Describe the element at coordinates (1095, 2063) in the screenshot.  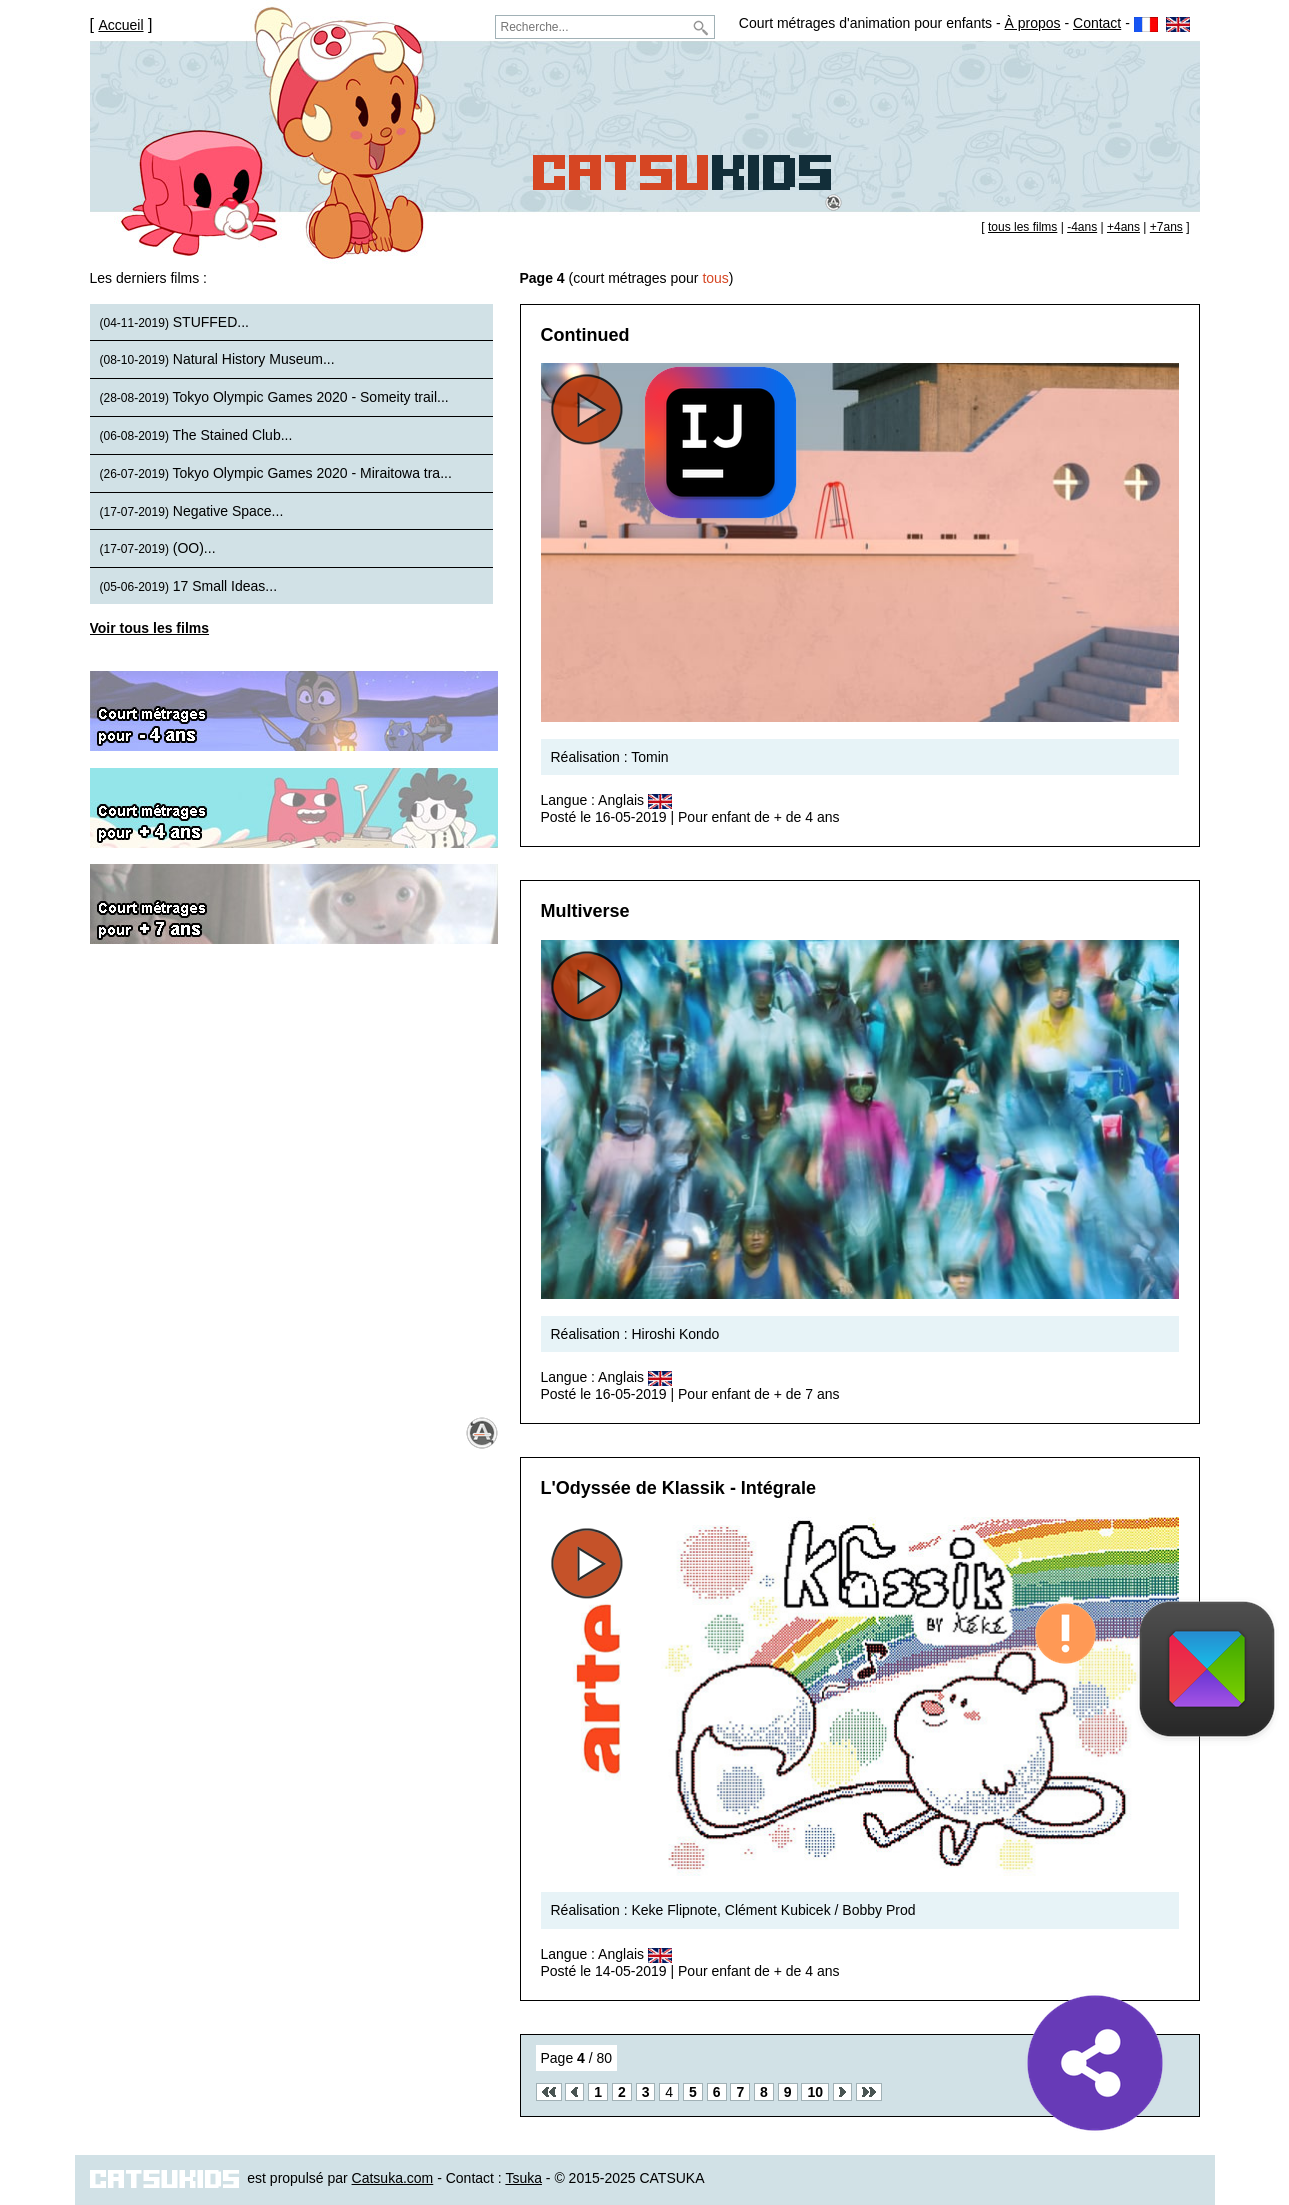
I see `indicates a shared file or folder` at that location.